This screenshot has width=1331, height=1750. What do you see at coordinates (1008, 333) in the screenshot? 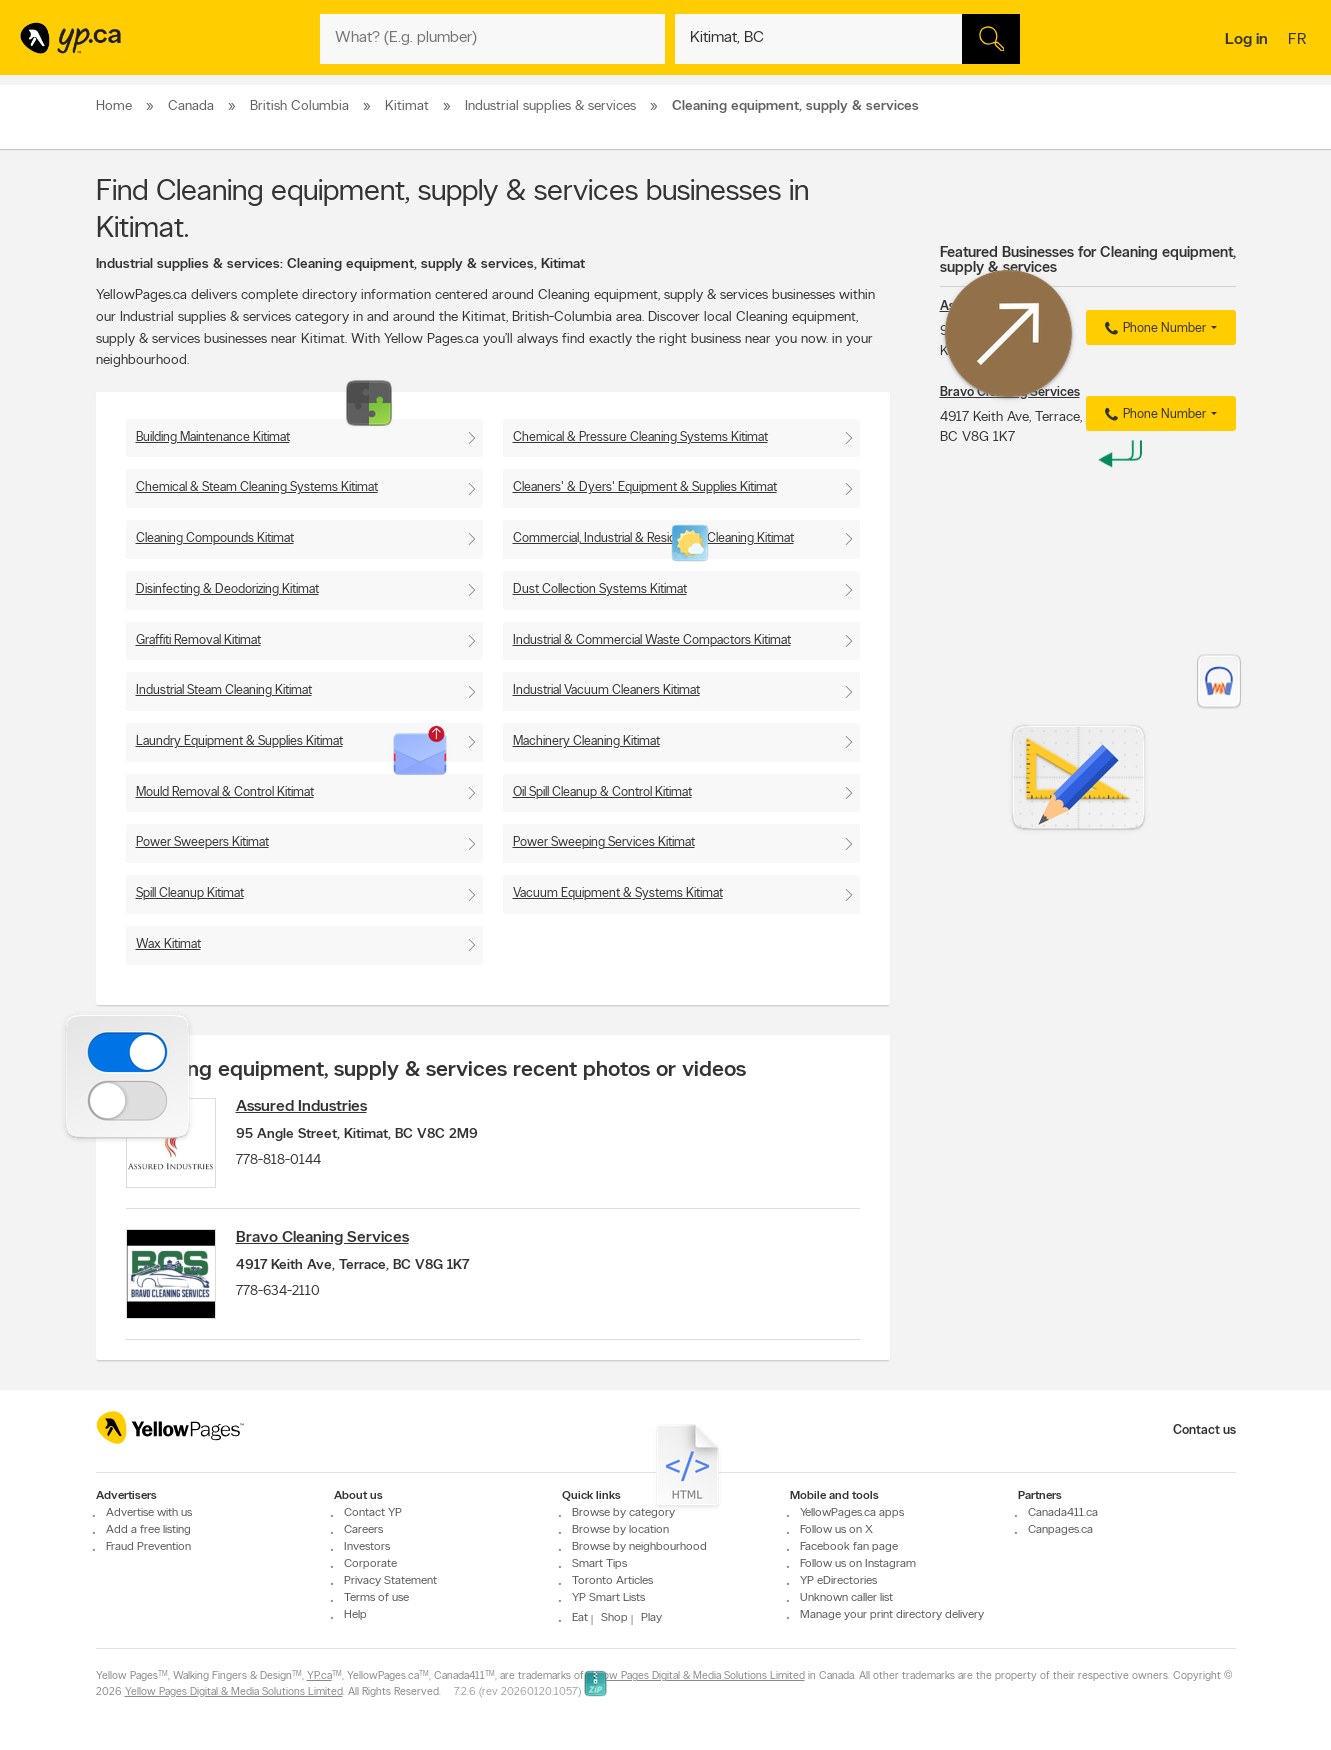
I see `indicates a symbolic link or shortcut to another file` at bounding box center [1008, 333].